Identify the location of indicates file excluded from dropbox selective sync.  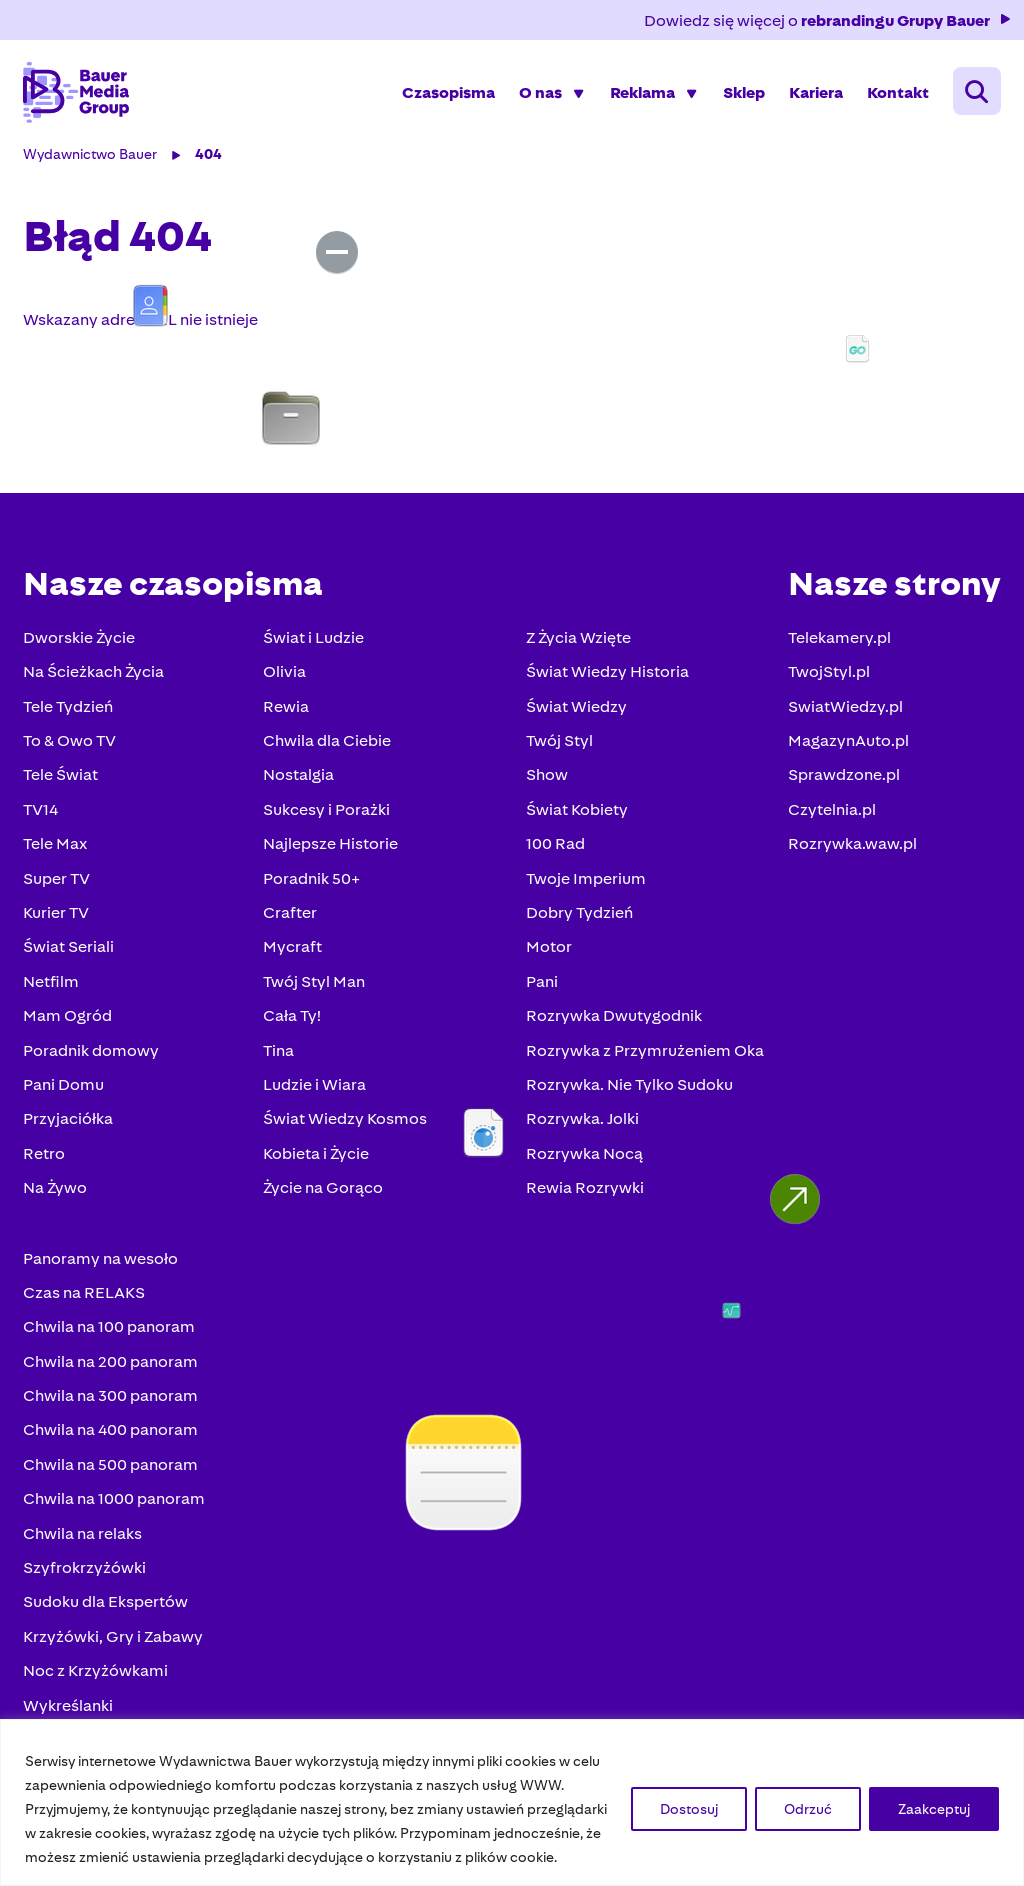
(337, 252).